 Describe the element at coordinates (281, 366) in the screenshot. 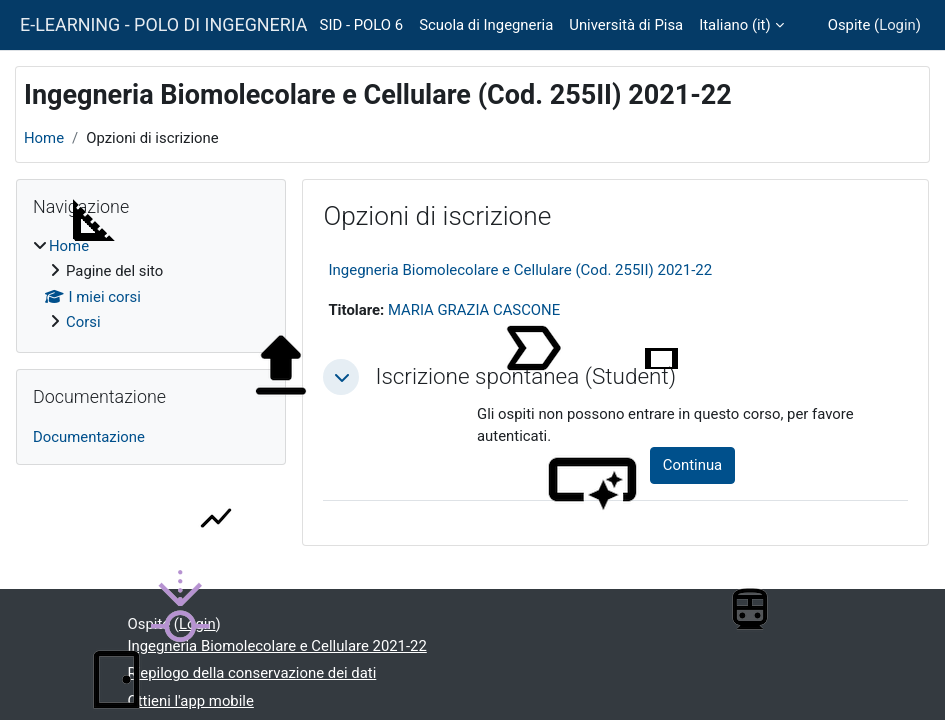

I see `upload a file from your device` at that location.